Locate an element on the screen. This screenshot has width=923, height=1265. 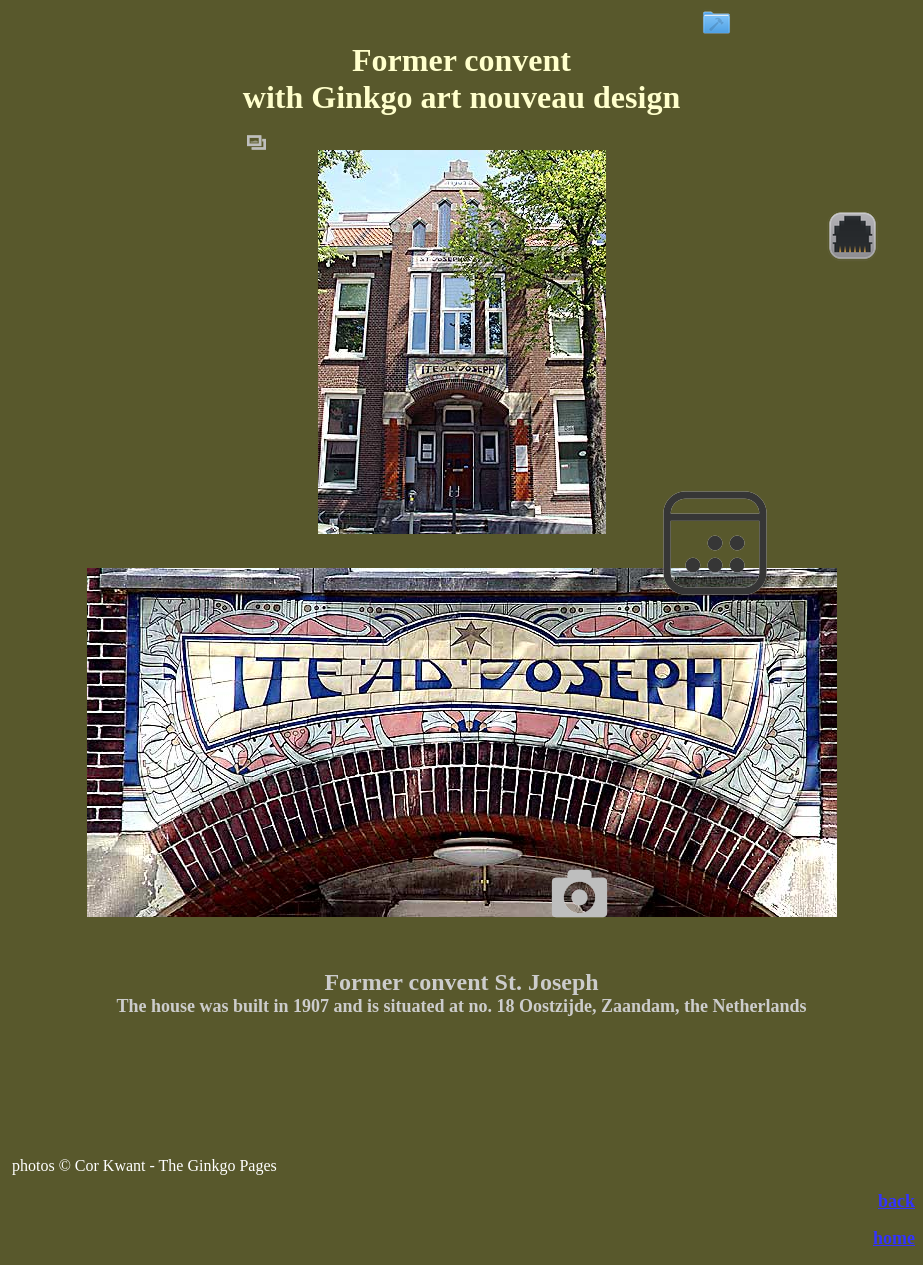
configure DSL network connection settings is located at coordinates (852, 236).